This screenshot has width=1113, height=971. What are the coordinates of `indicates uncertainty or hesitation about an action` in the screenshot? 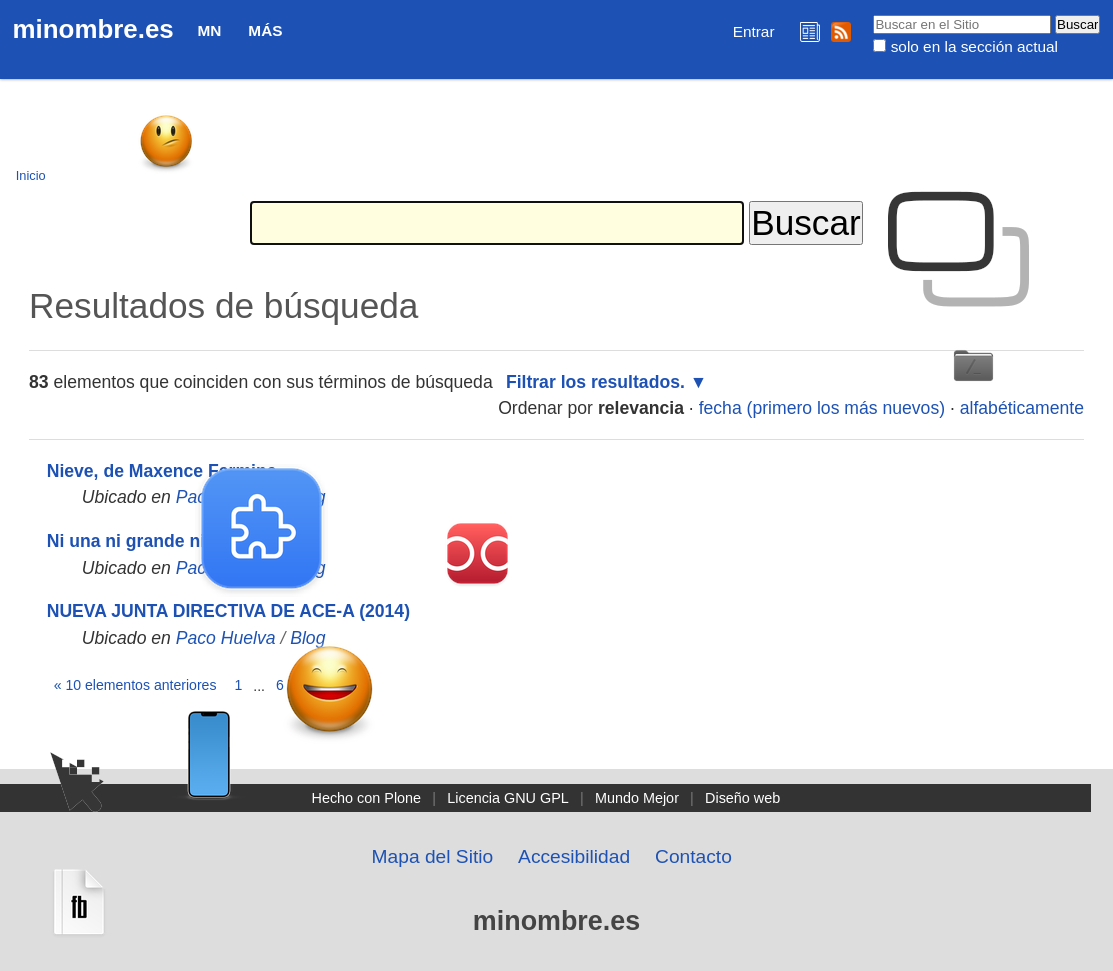 It's located at (166, 143).